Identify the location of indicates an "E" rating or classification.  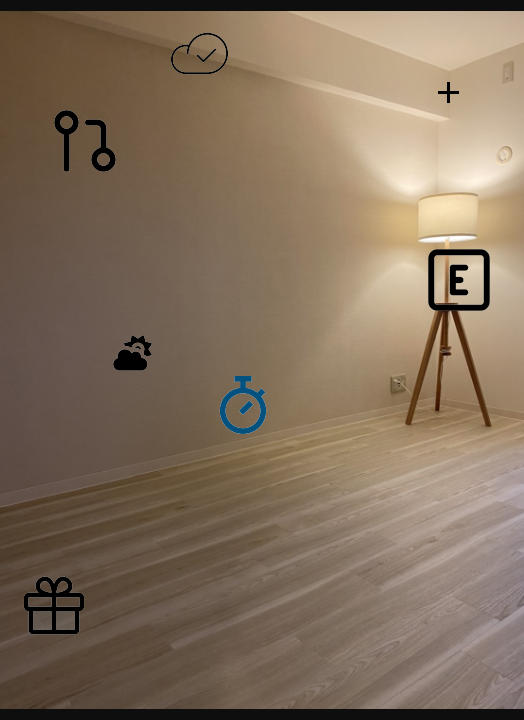
(459, 280).